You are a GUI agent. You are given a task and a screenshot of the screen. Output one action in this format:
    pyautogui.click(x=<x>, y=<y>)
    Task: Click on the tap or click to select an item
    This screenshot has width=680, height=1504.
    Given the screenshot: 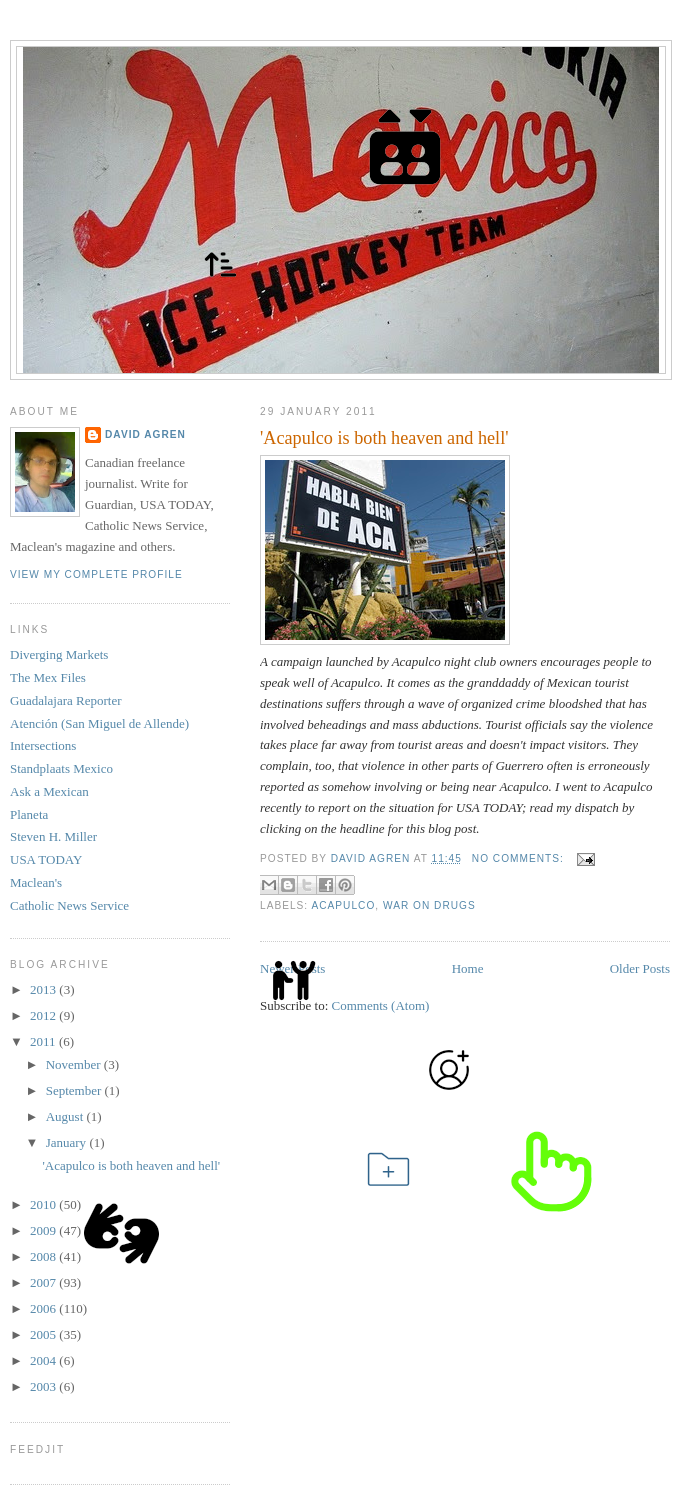 What is the action you would take?
    pyautogui.click(x=551, y=1171)
    